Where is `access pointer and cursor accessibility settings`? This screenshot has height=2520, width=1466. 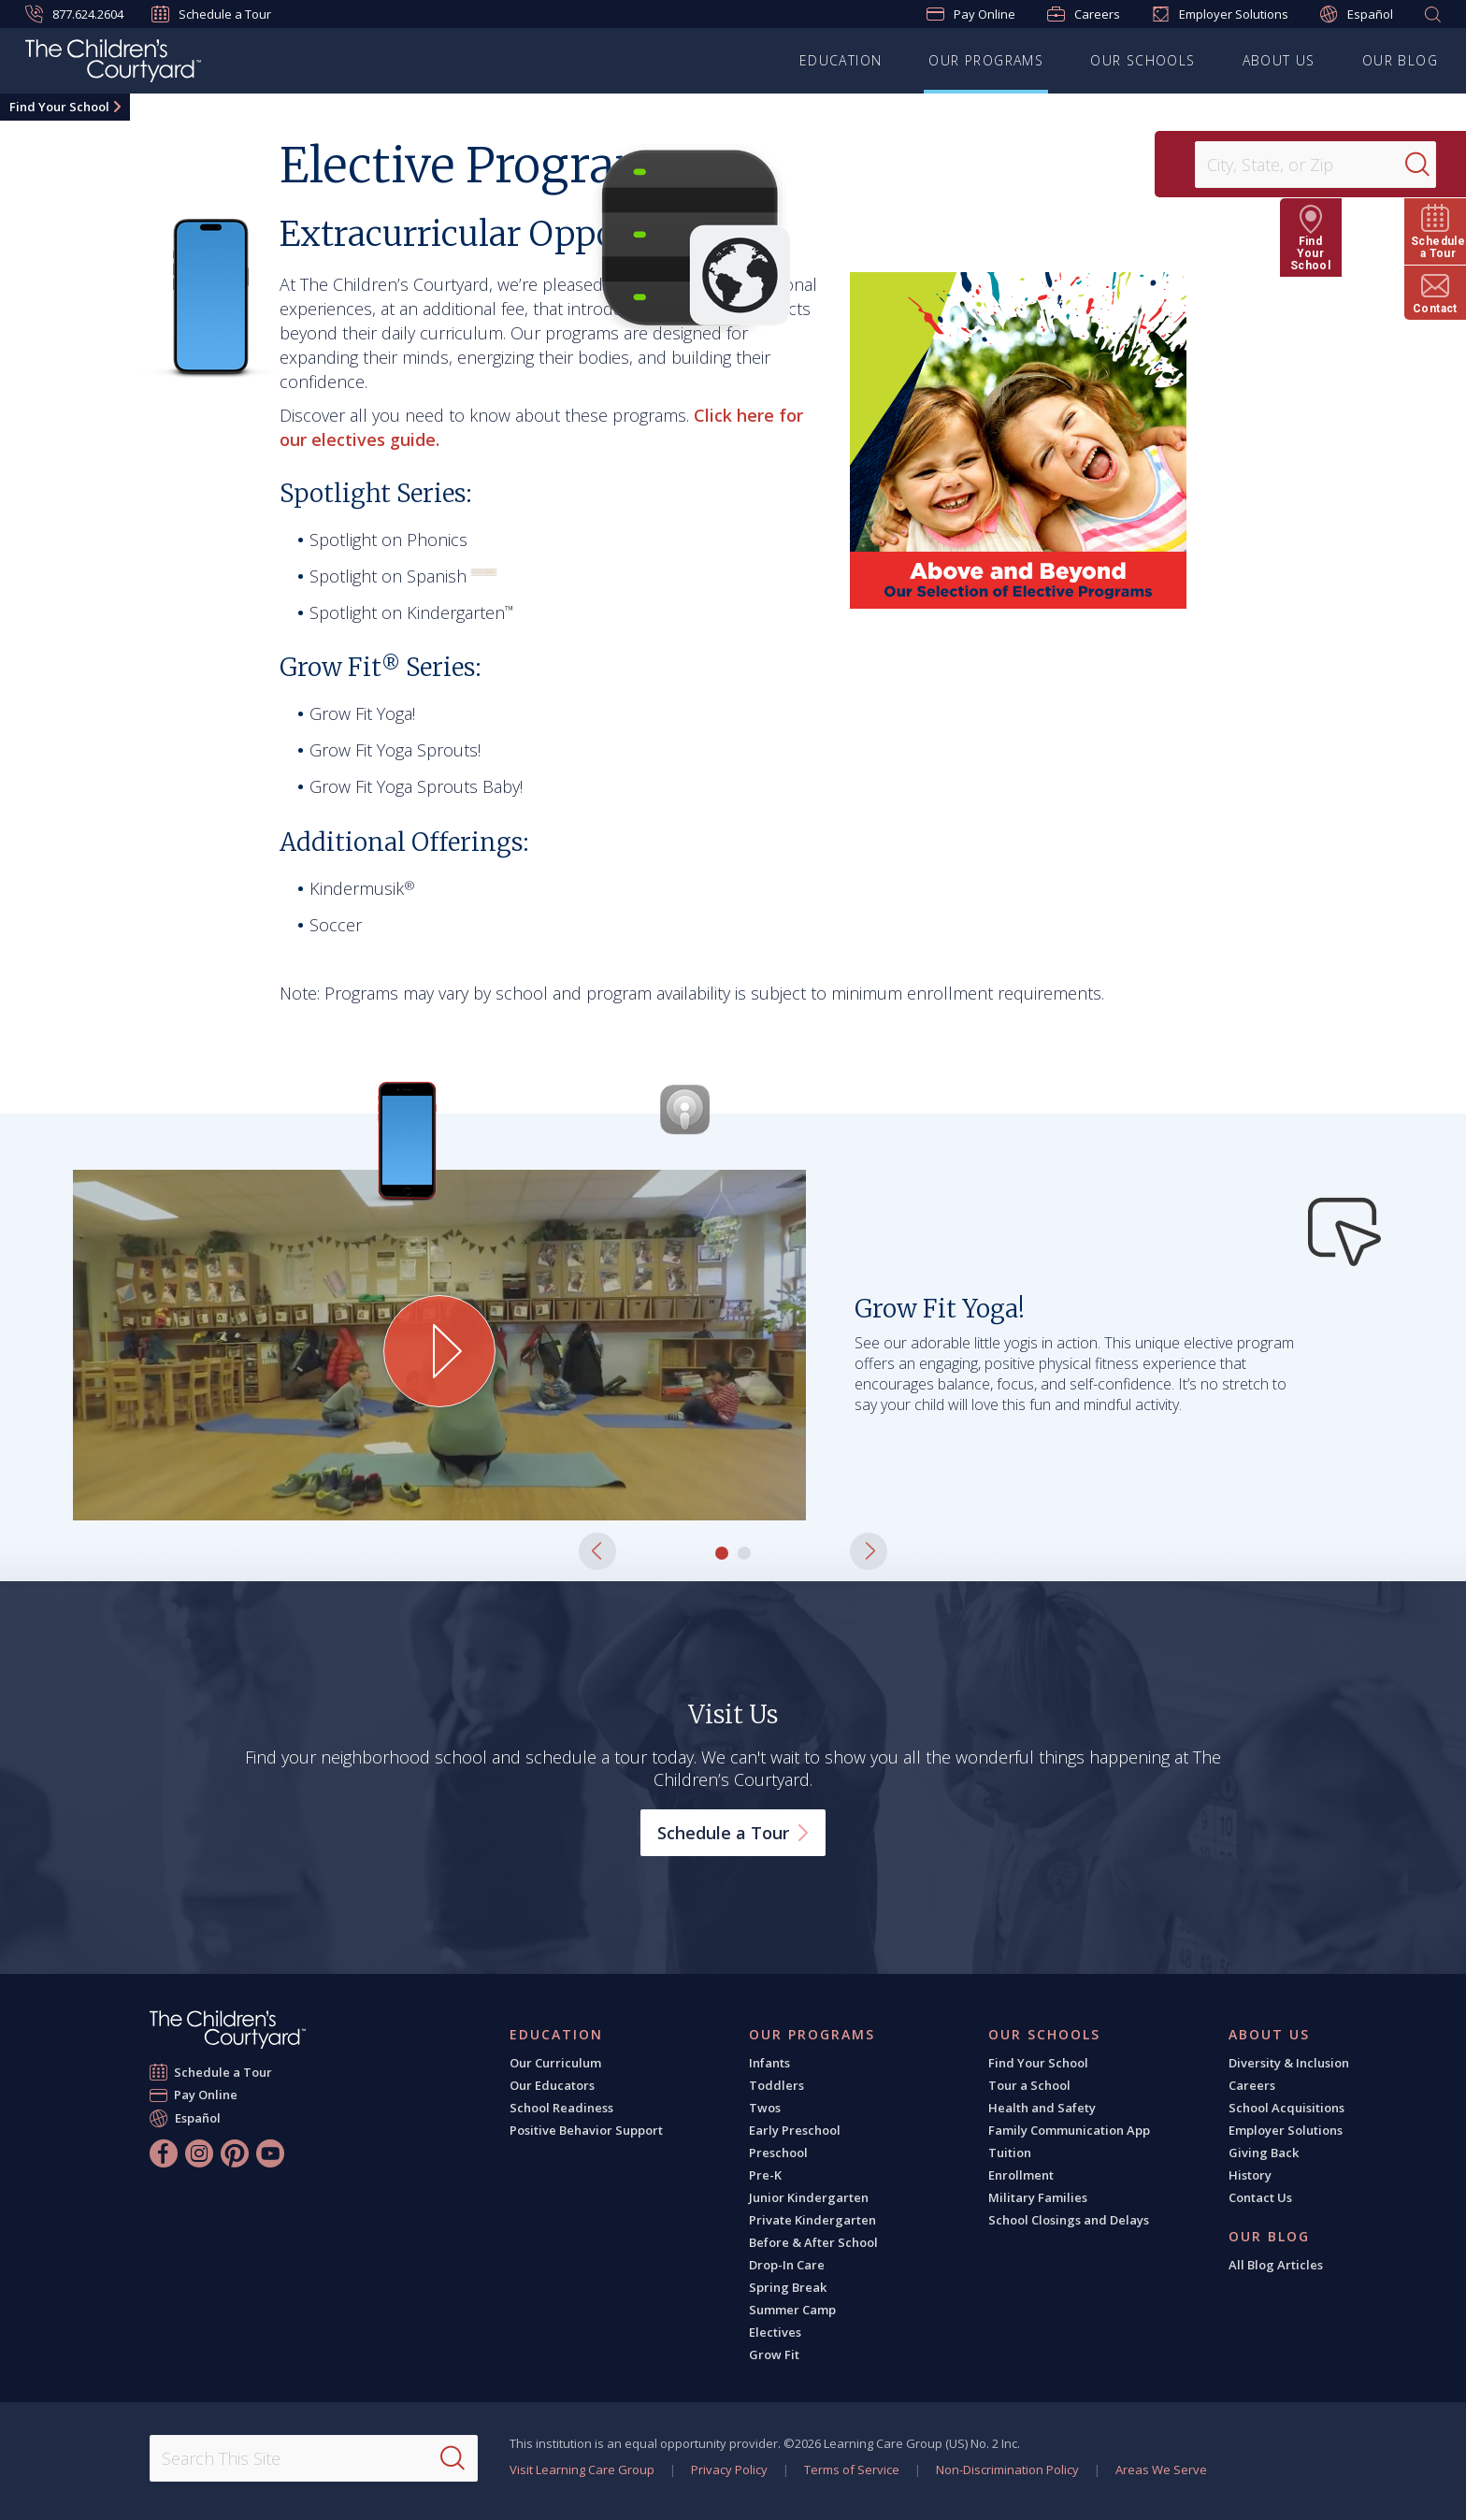 access pointer and cursor accessibility settings is located at coordinates (1344, 1230).